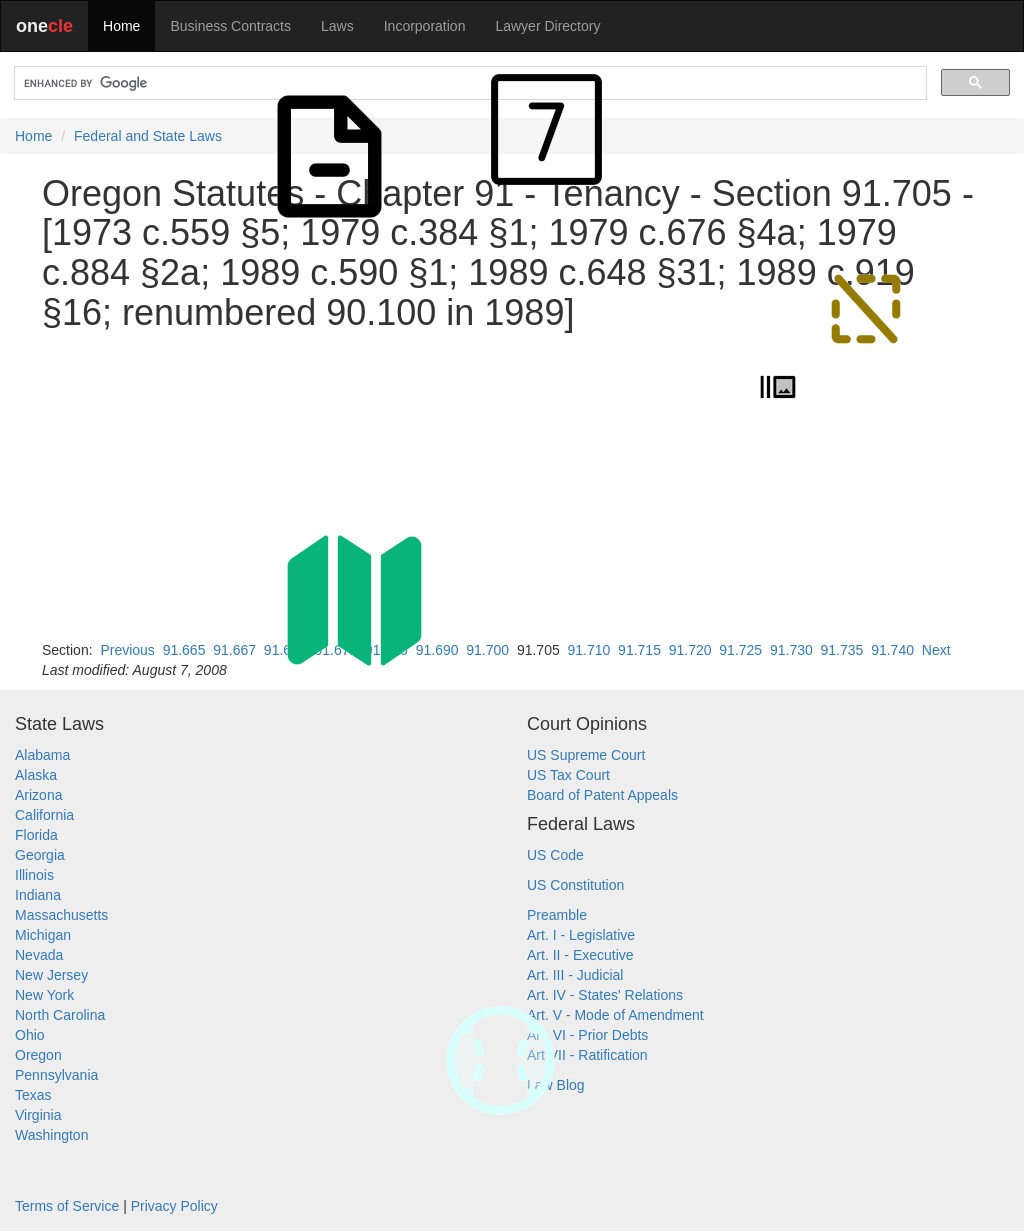 The image size is (1024, 1231). Describe the element at coordinates (329, 156) in the screenshot. I see `remove a file from your collection` at that location.